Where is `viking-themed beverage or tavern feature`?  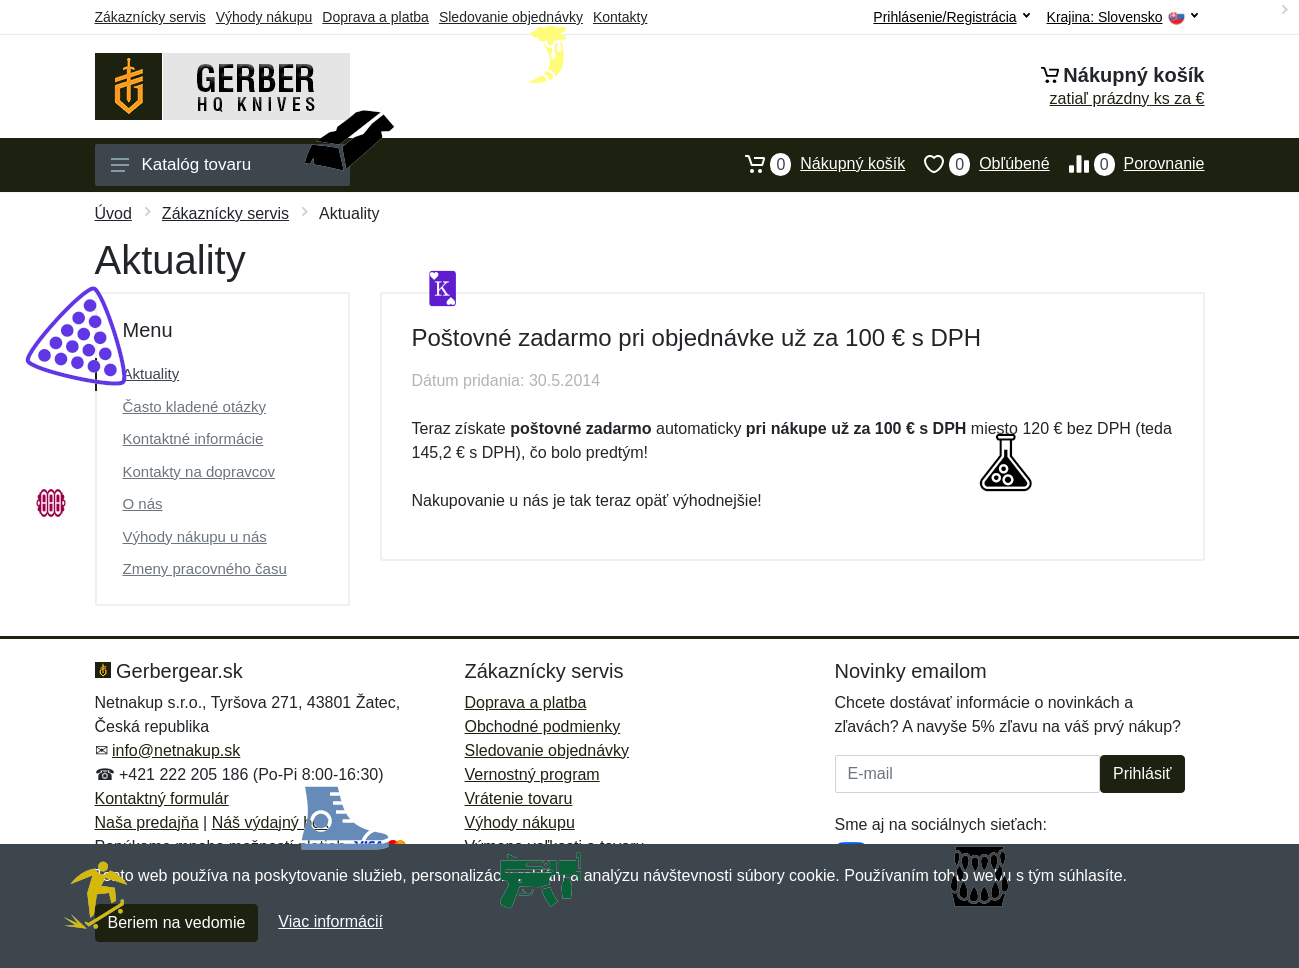
viking-themed beverage or tavern feature is located at coordinates (547, 53).